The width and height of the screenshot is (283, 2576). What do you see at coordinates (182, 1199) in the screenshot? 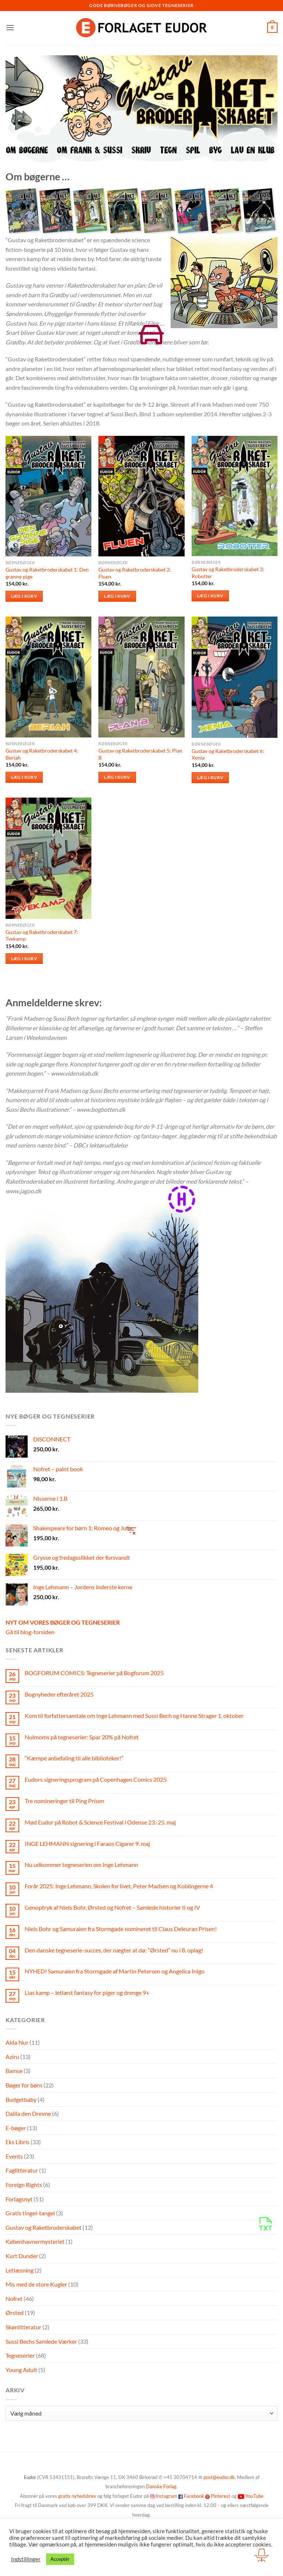
I see `indicates a helipad or helicopter landing zone` at bounding box center [182, 1199].